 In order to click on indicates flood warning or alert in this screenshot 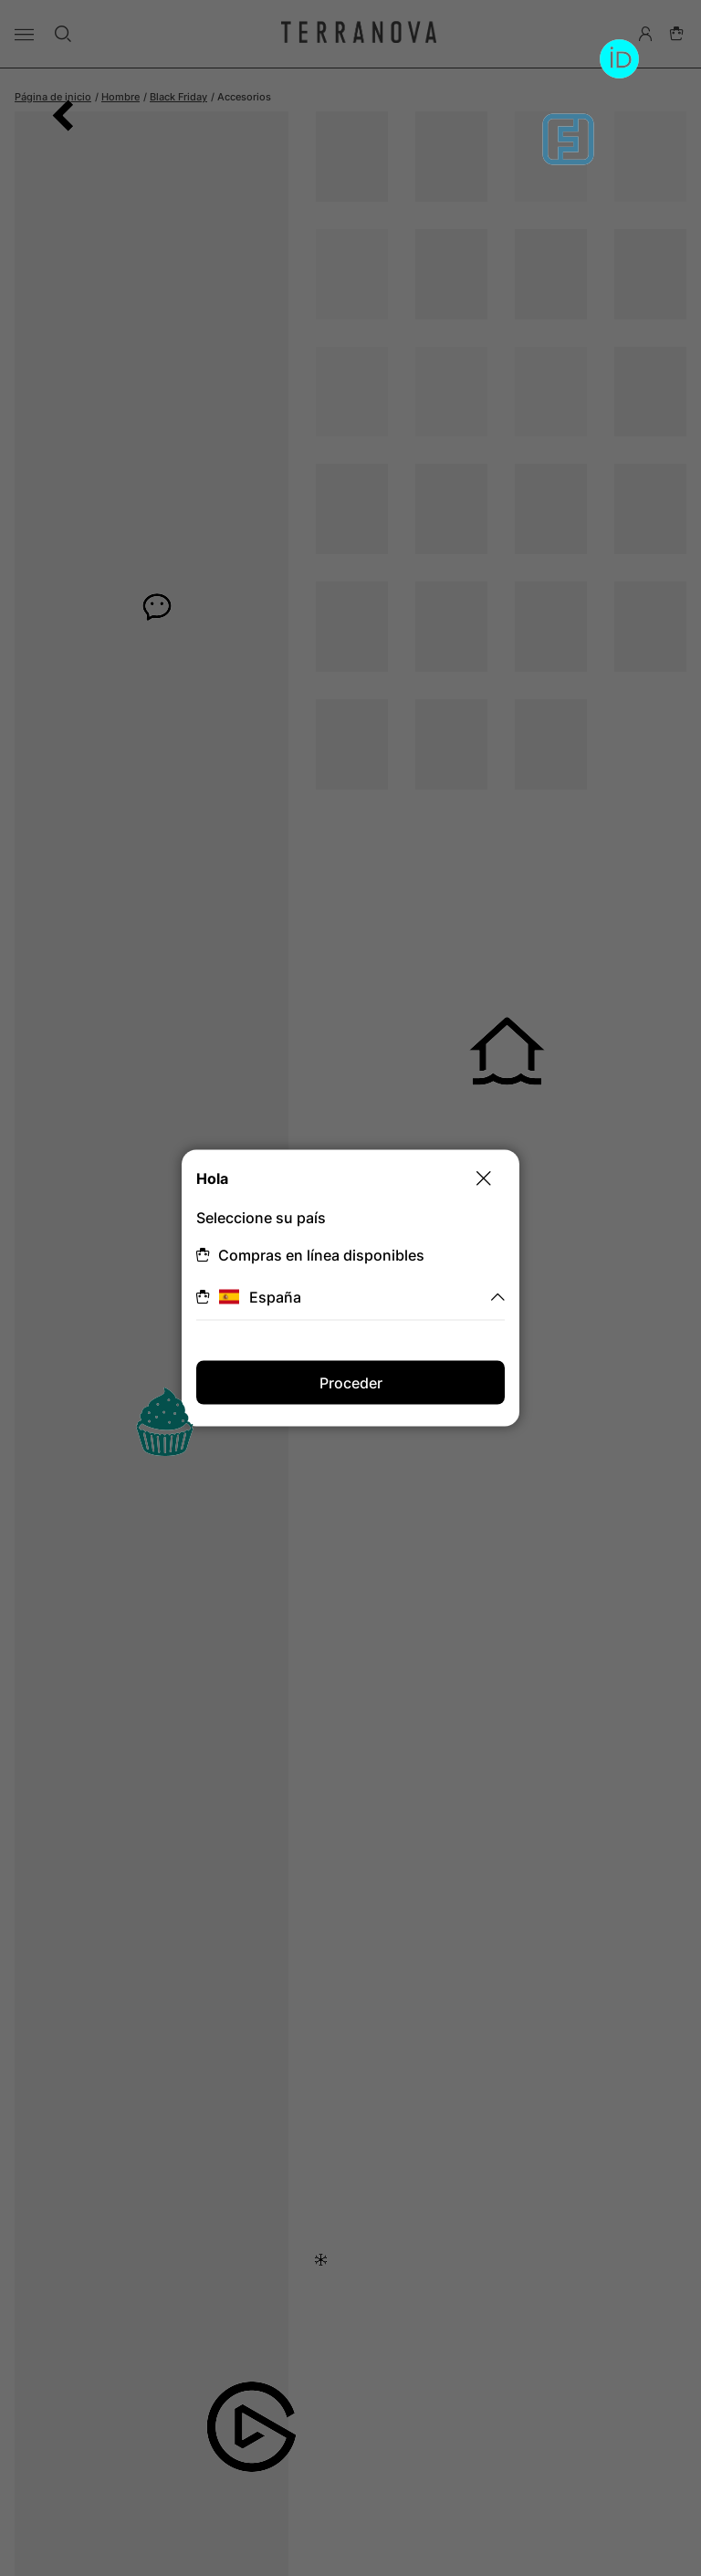, I will do `click(507, 1053)`.